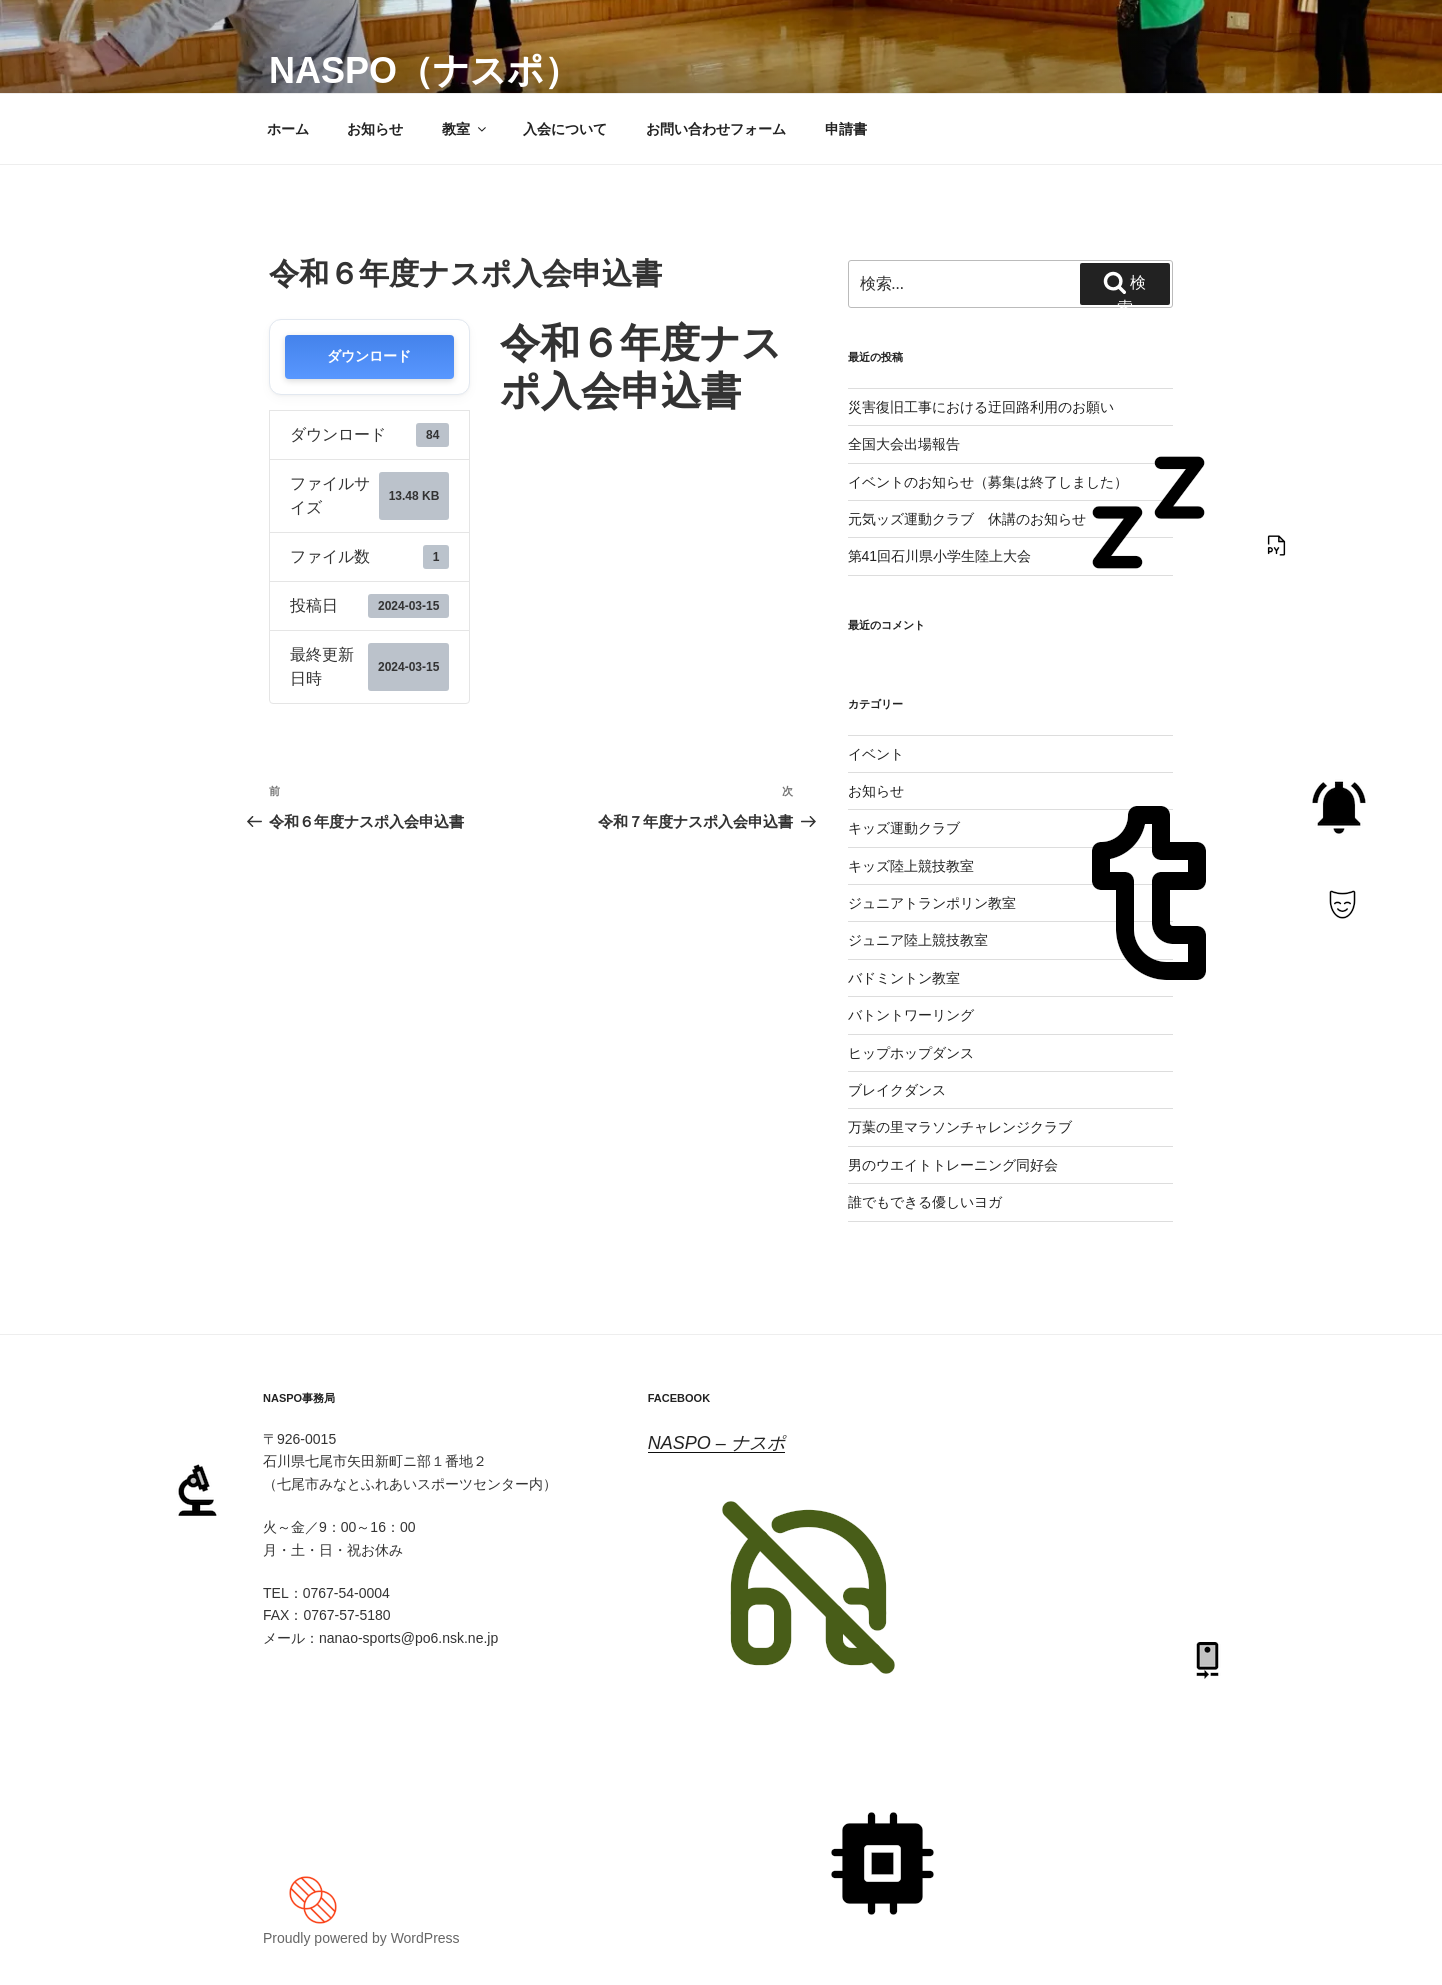 The width and height of the screenshot is (1442, 1985). Describe the element at coordinates (1276, 545) in the screenshot. I see `open a python file` at that location.